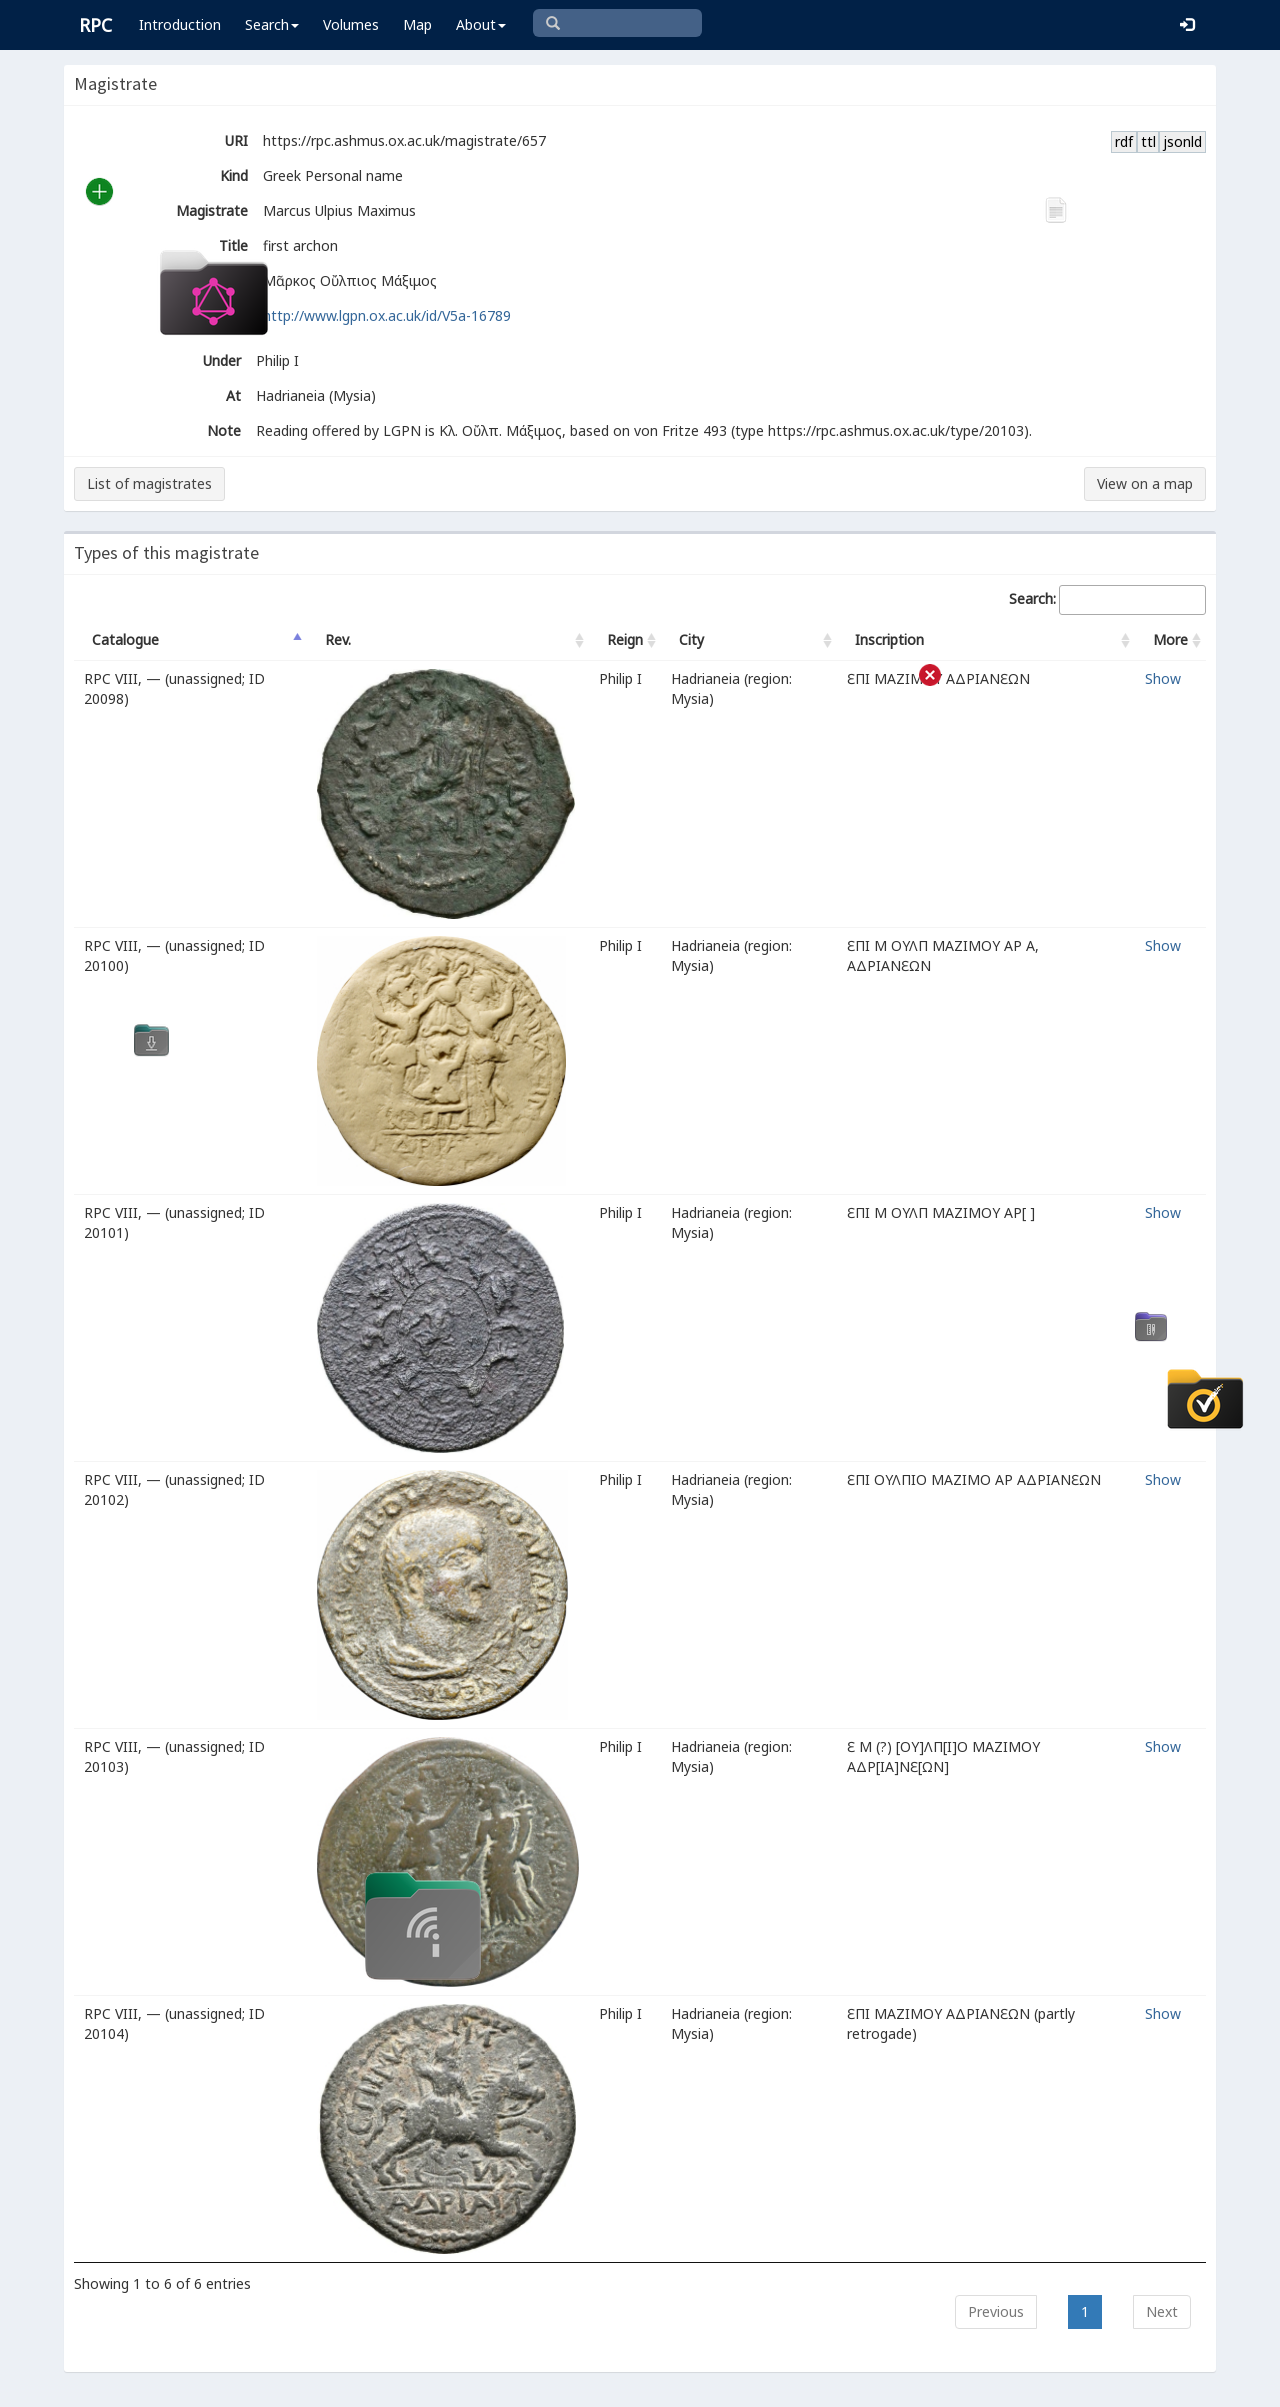 The width and height of the screenshot is (1280, 2407). I want to click on open insync cloud sync folder, so click(423, 1926).